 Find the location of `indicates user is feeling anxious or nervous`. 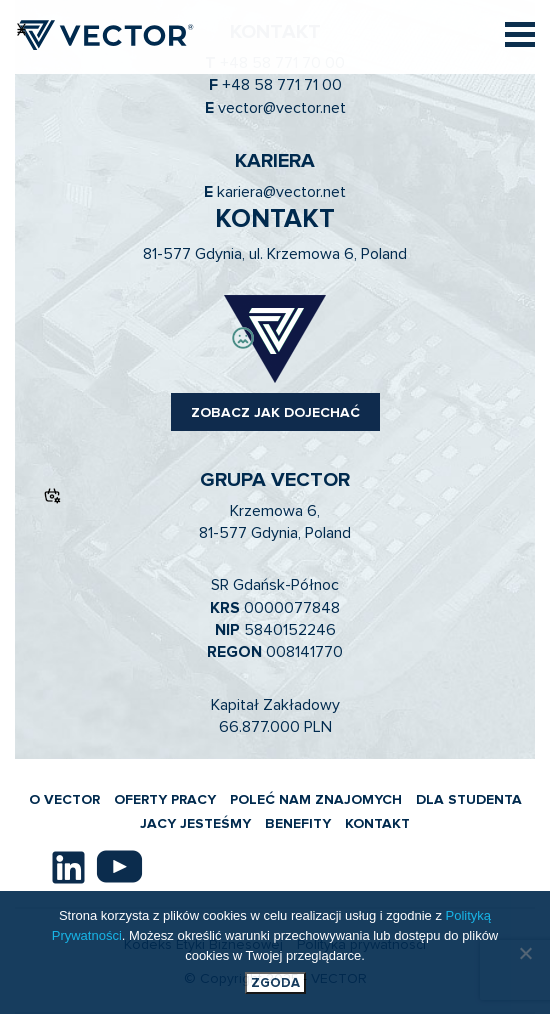

indicates user is feeling anxious or nervous is located at coordinates (243, 338).